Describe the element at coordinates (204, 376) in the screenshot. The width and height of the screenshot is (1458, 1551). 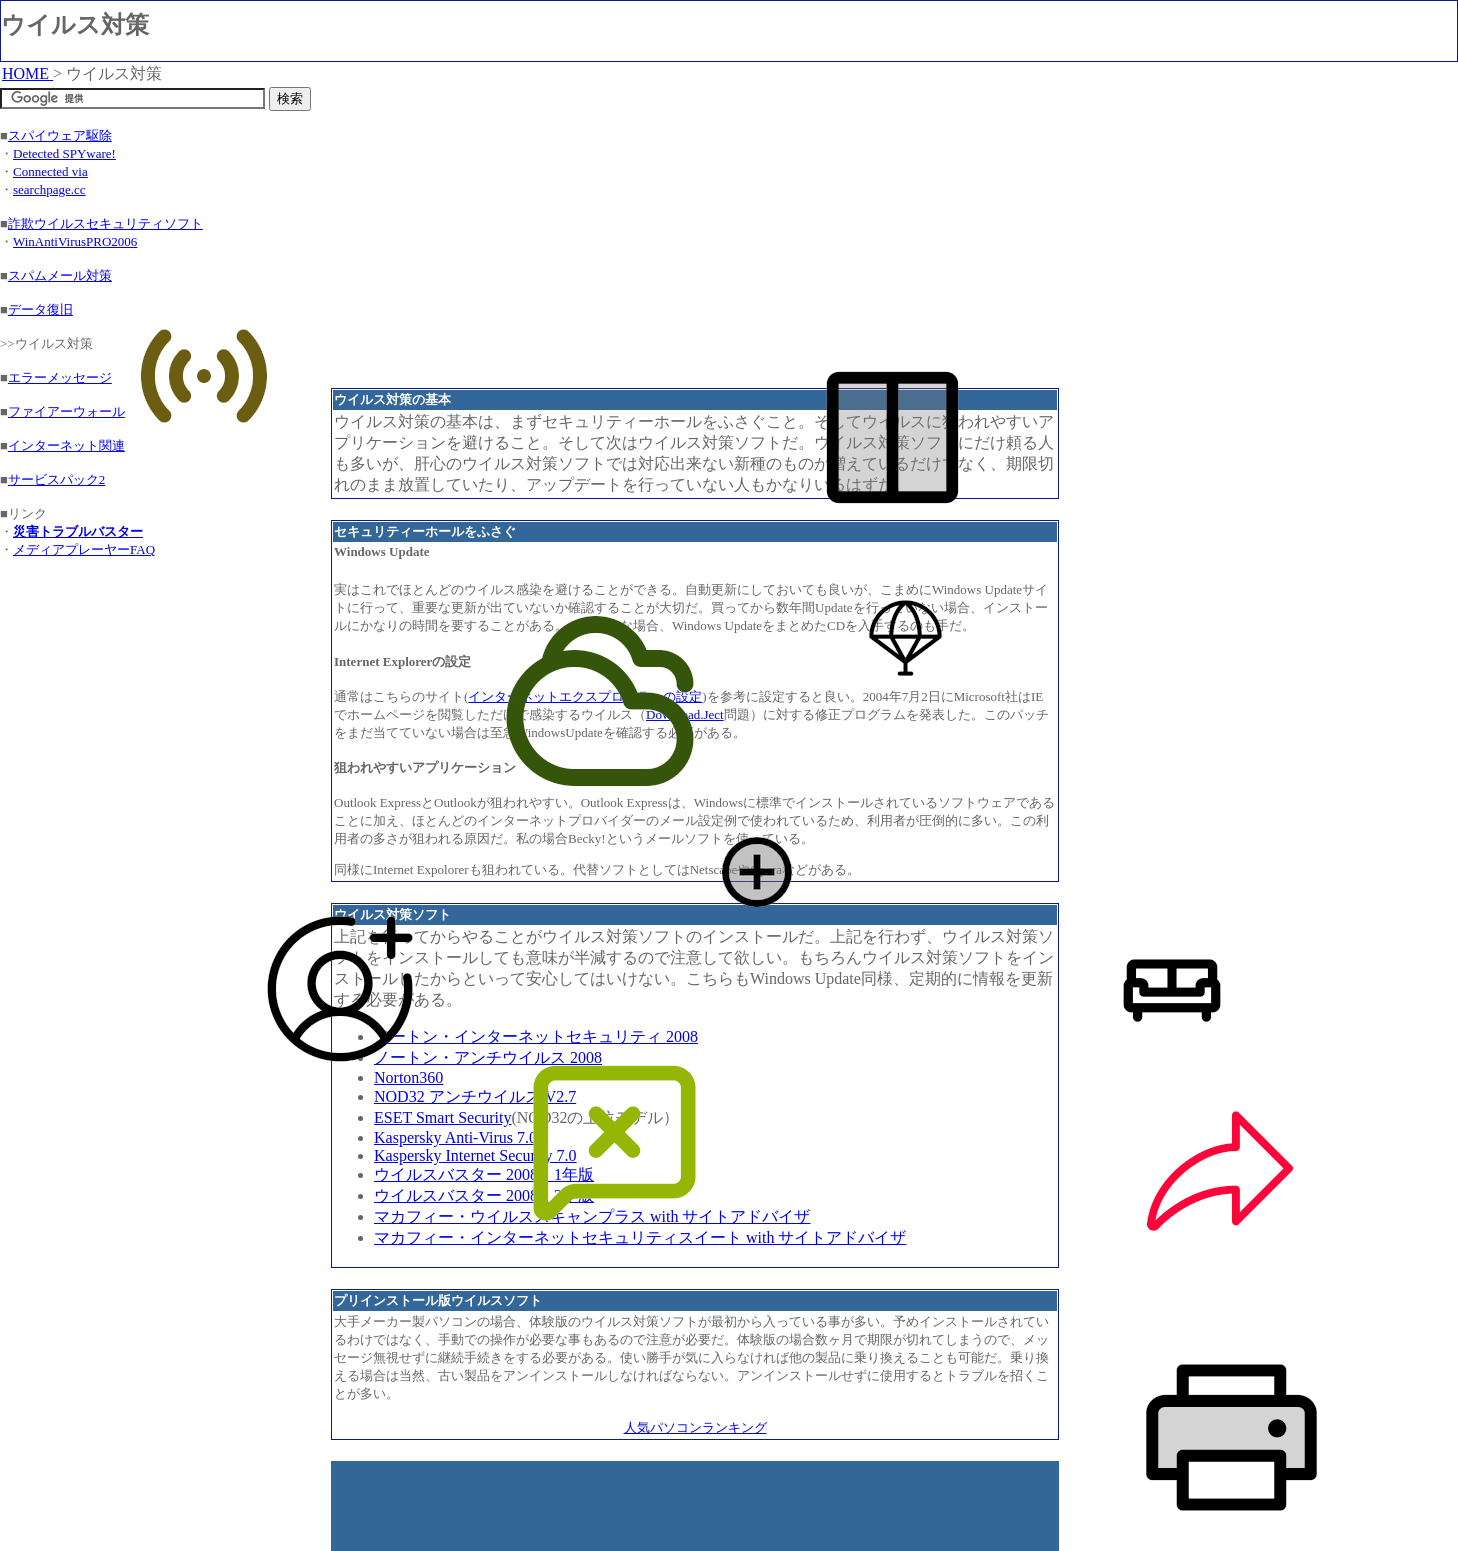
I see `connect to a wireless access point` at that location.